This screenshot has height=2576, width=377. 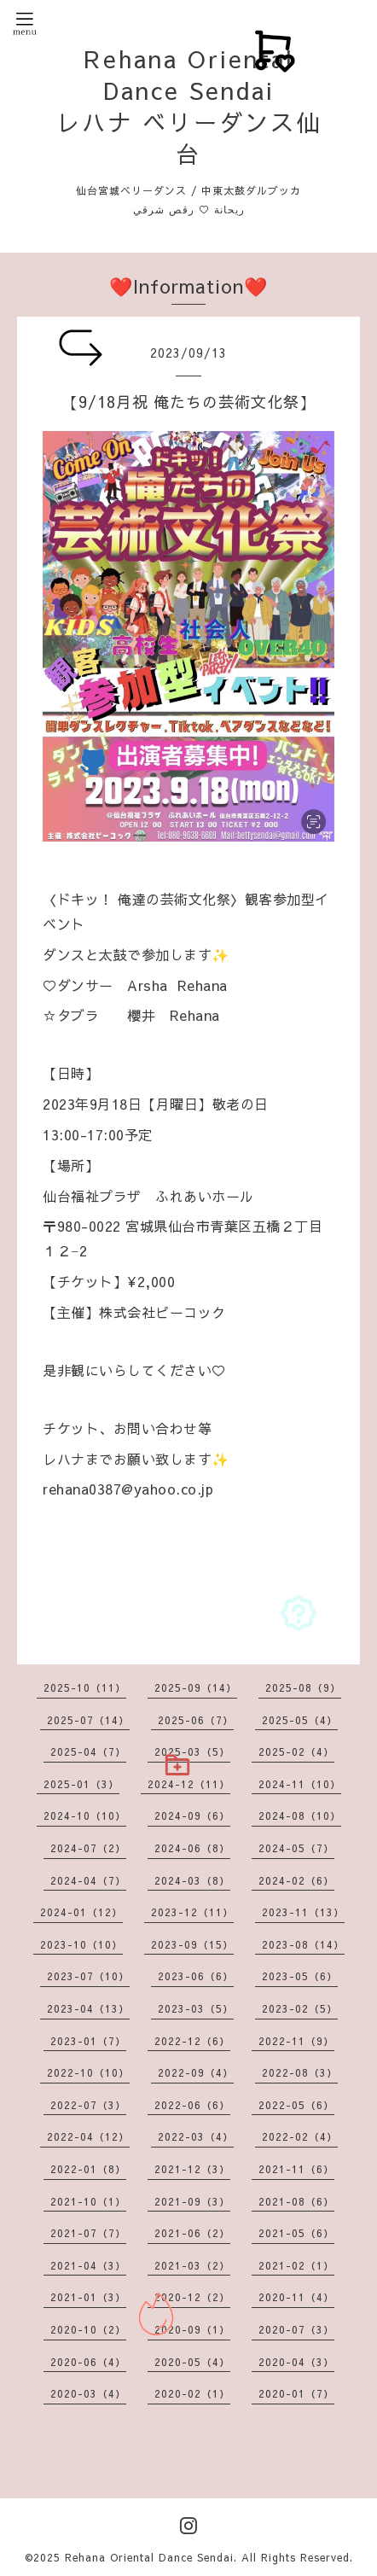 What do you see at coordinates (273, 50) in the screenshot?
I see `view your wishlist or saved items` at bounding box center [273, 50].